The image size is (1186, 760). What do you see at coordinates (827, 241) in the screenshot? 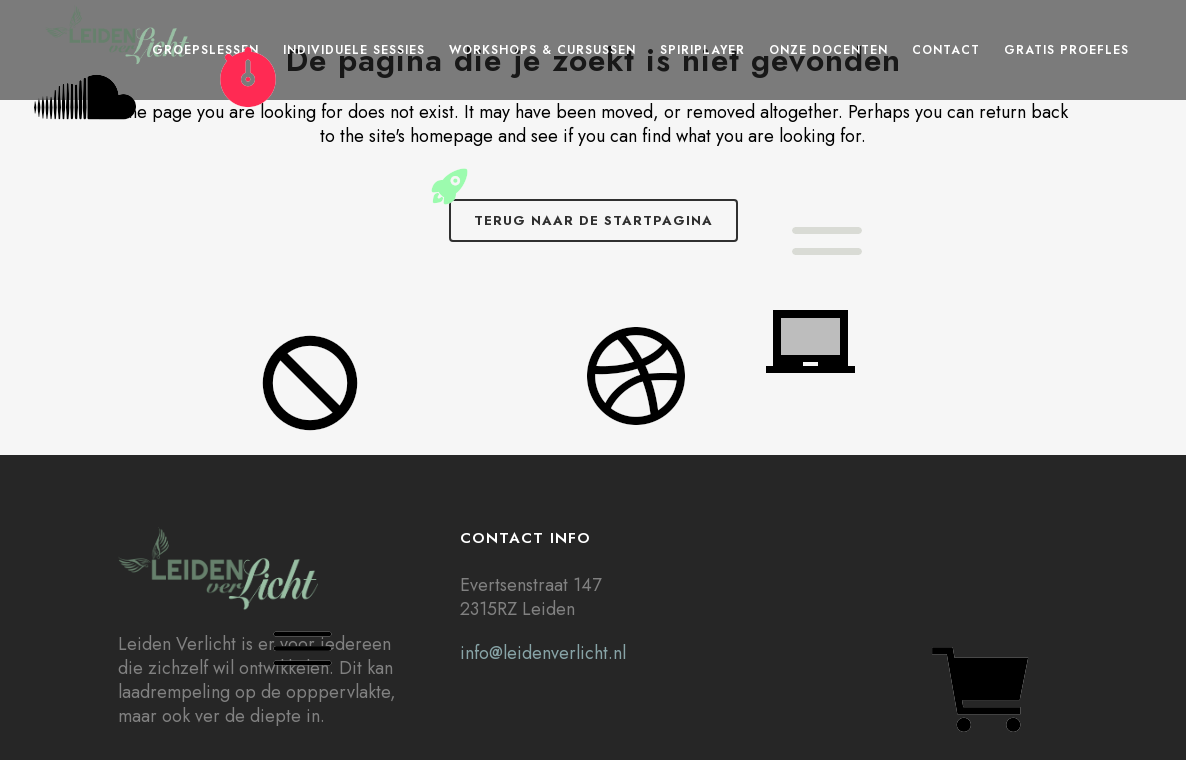
I see `reorder or rearrange items in a list` at bounding box center [827, 241].